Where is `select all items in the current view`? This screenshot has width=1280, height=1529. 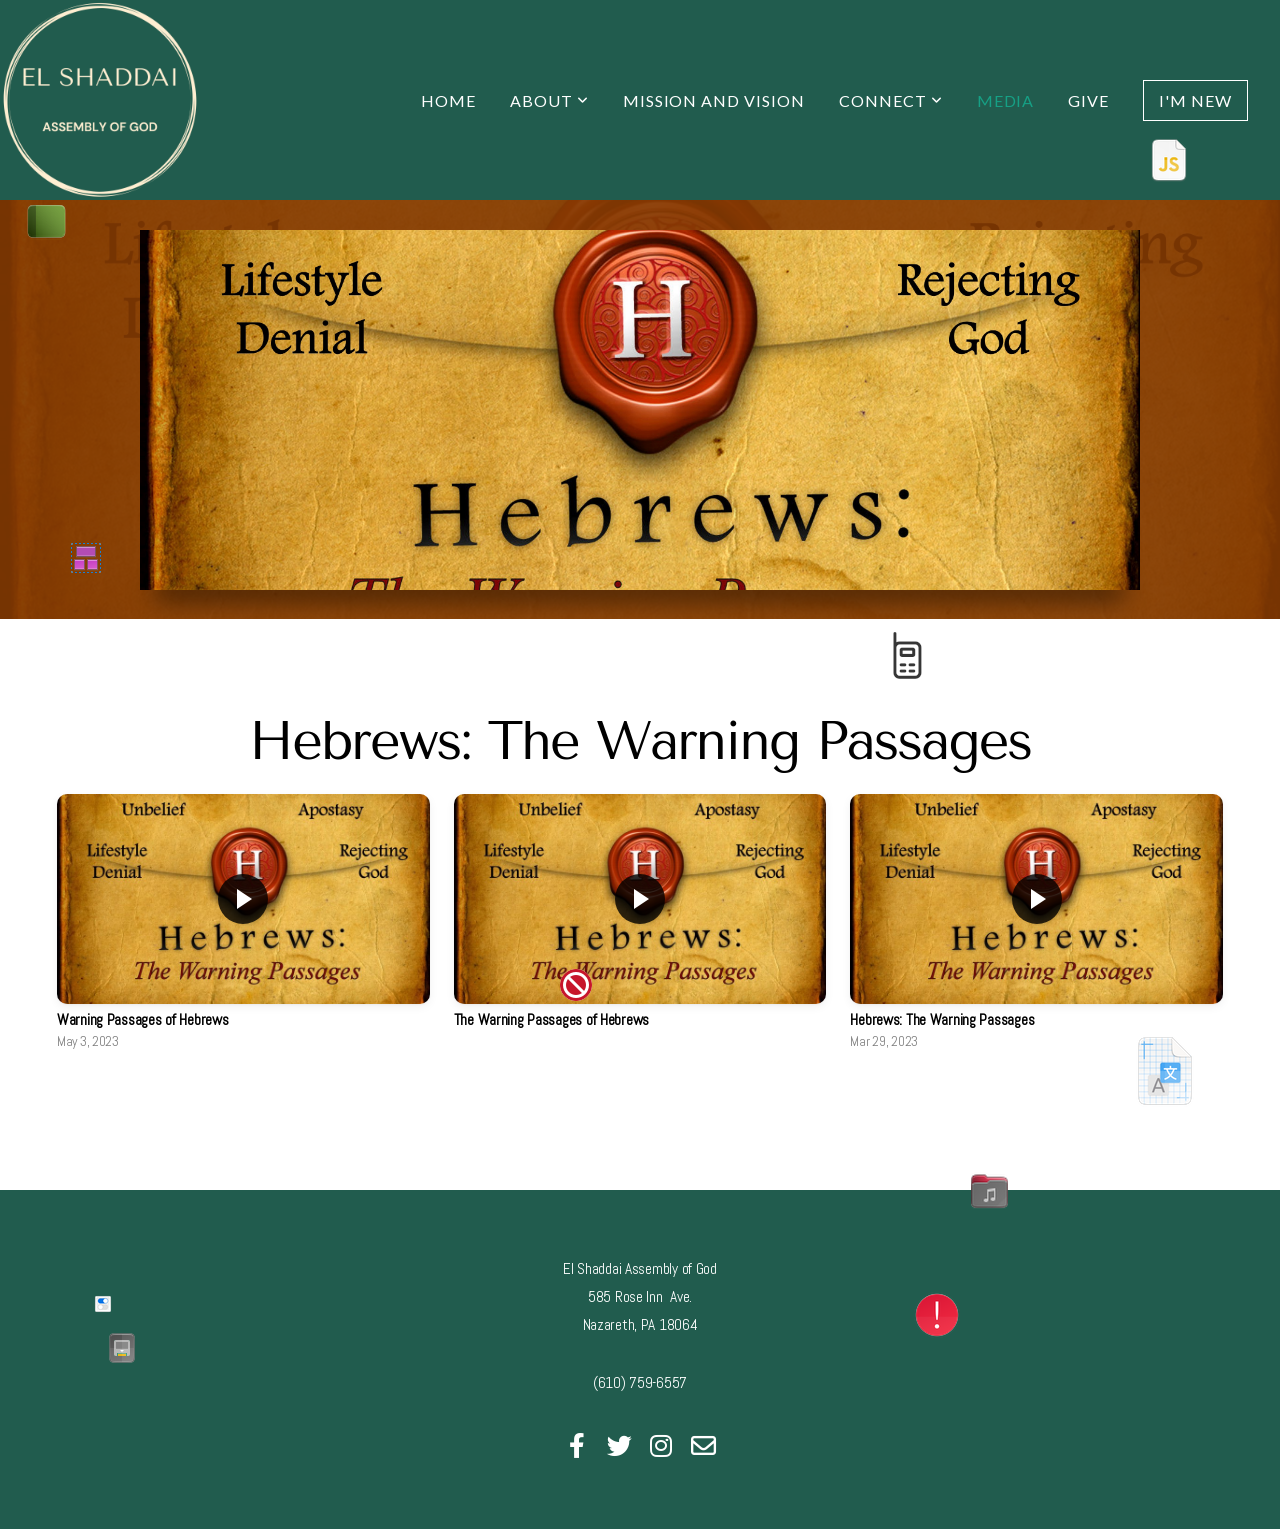 select all items in the current view is located at coordinates (86, 558).